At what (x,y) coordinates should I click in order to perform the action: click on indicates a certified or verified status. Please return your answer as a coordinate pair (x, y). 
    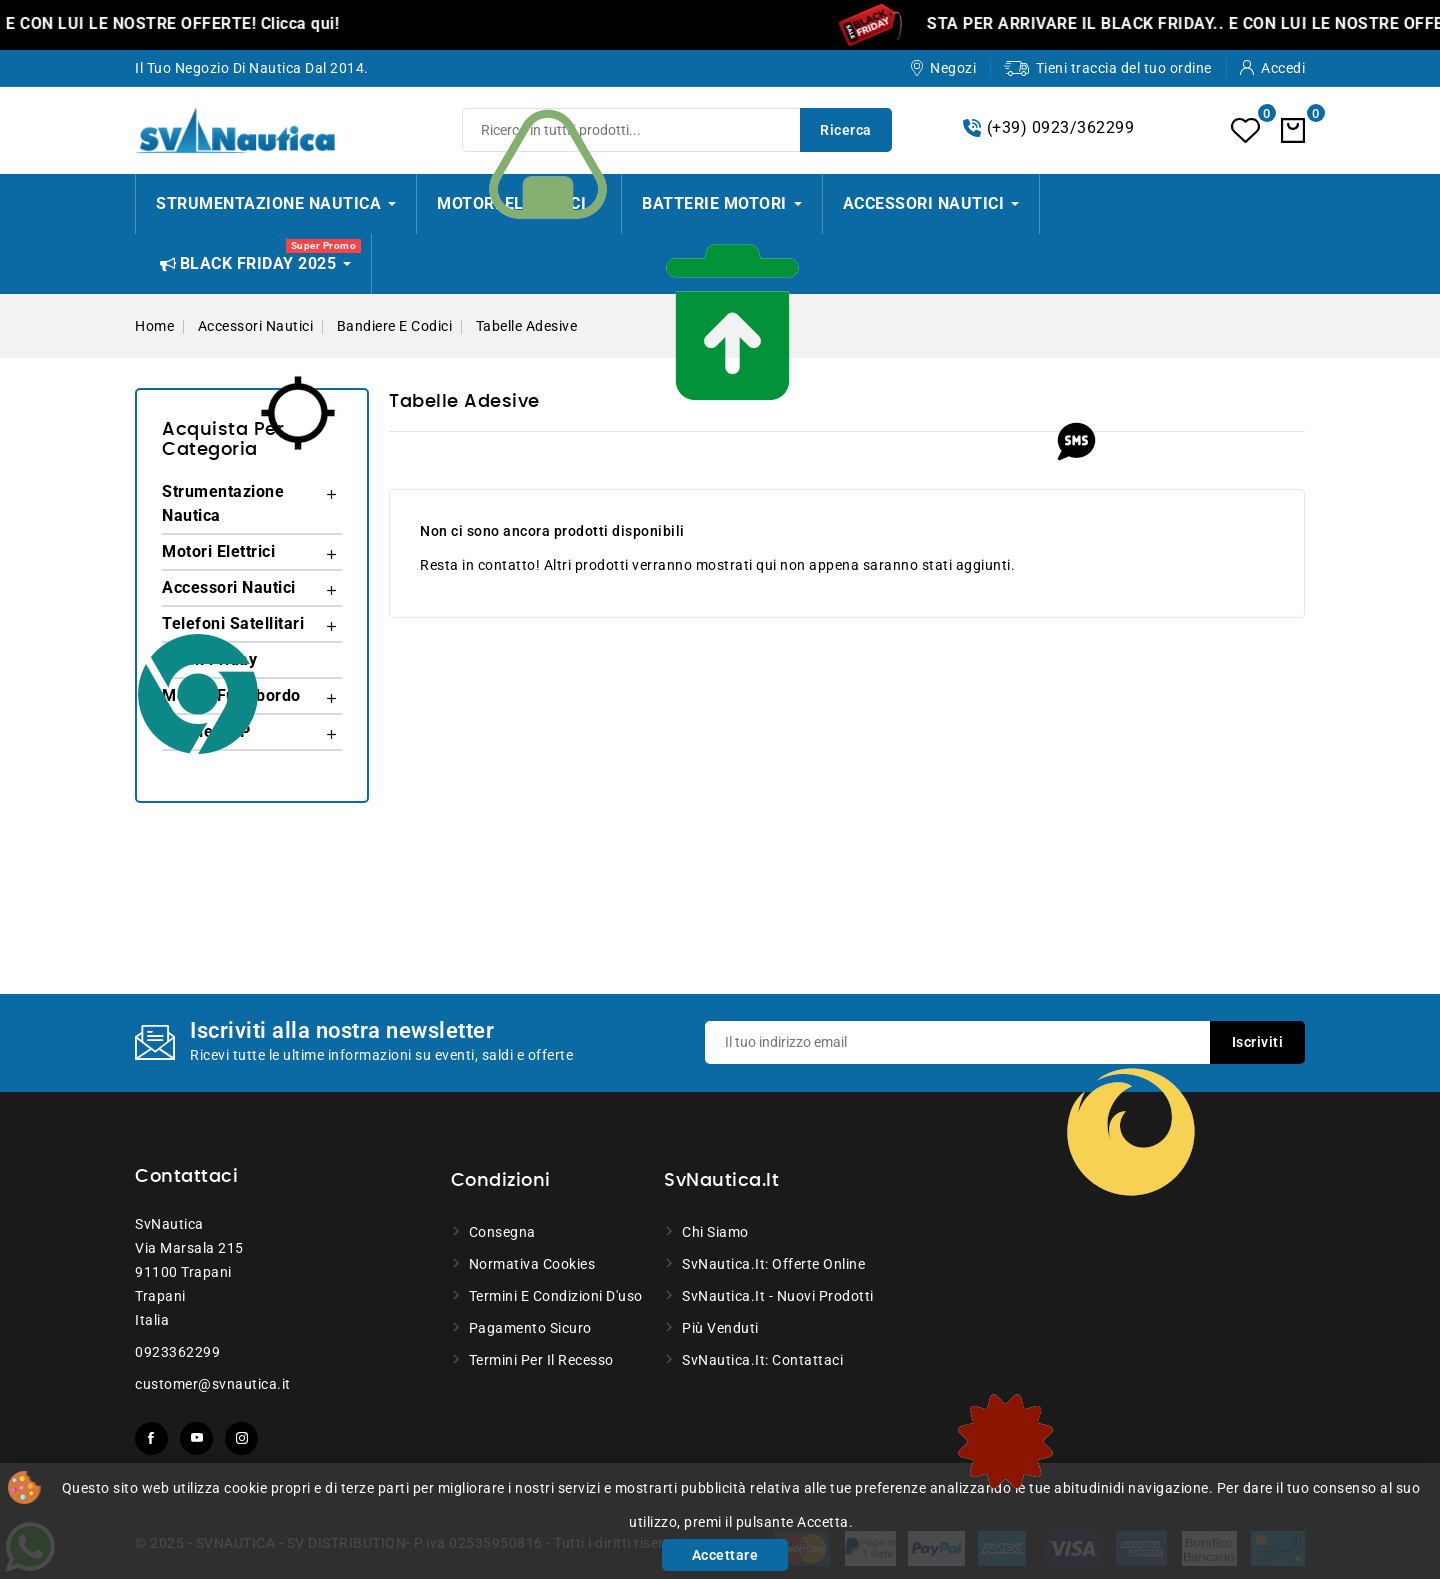
    Looking at the image, I should click on (1005, 1441).